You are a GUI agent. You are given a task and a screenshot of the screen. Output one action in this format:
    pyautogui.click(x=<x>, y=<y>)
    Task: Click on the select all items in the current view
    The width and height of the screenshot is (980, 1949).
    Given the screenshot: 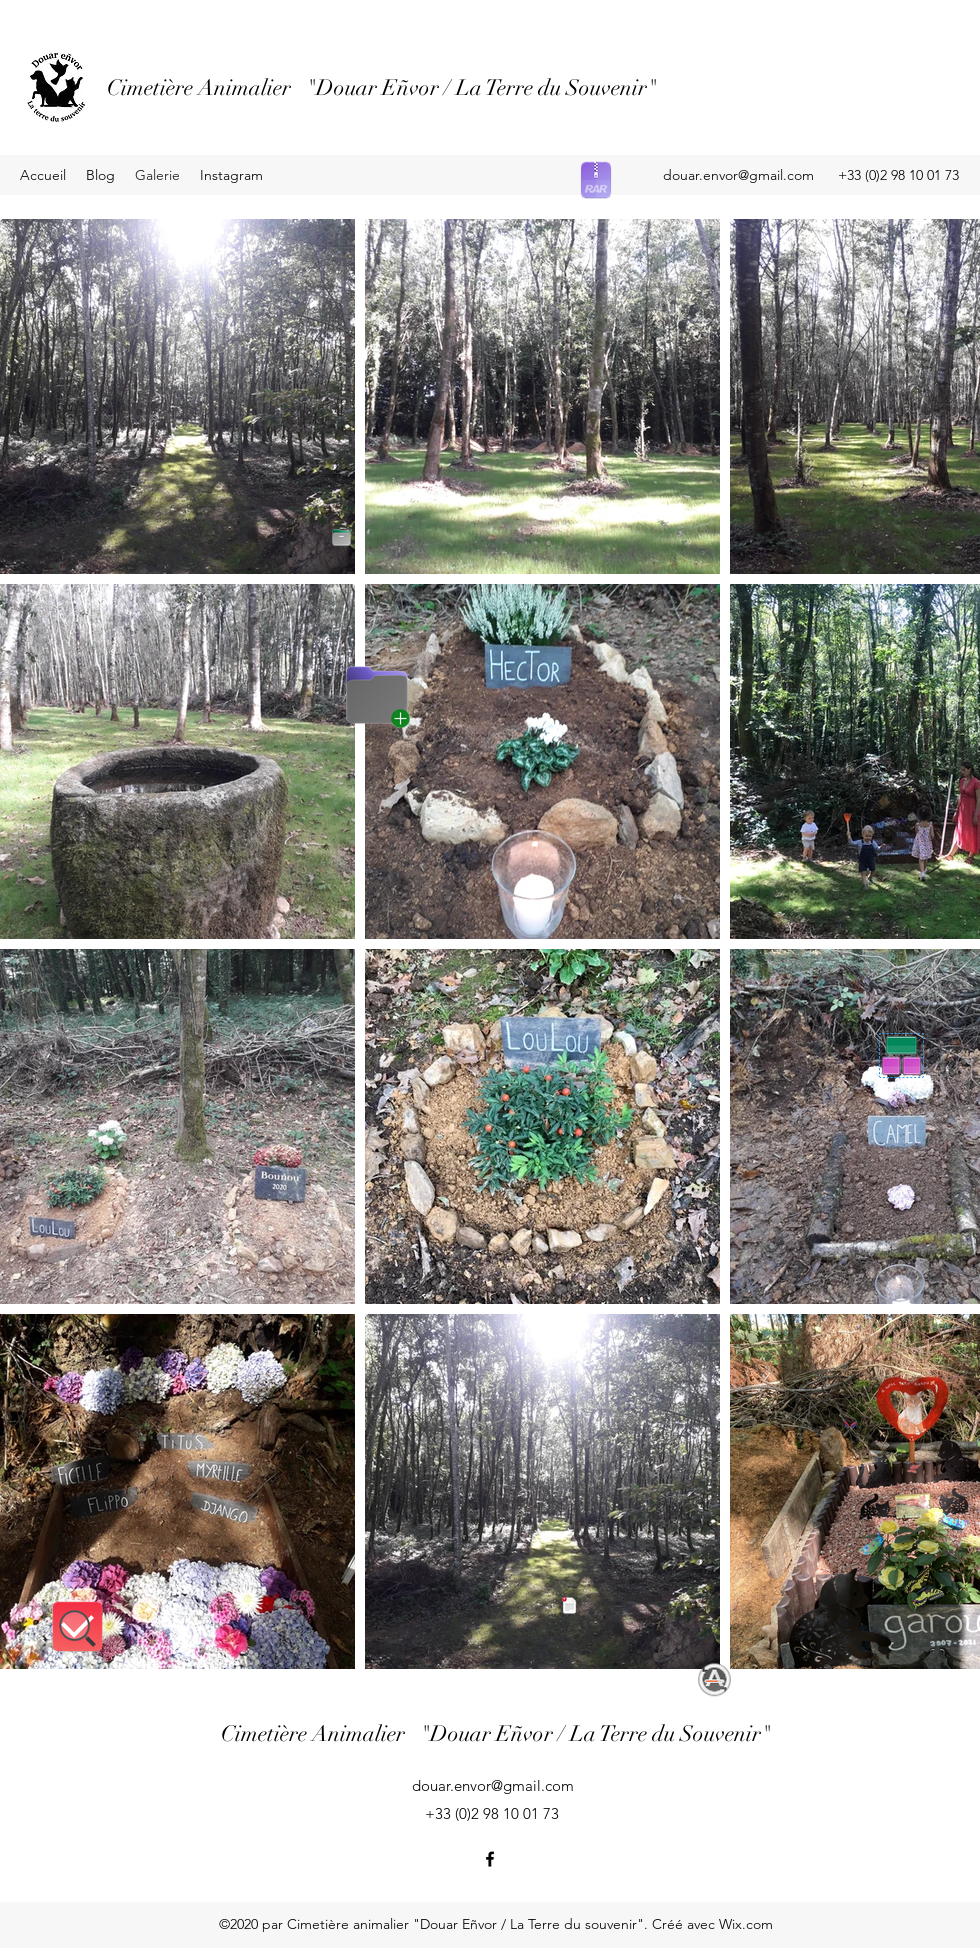 What is the action you would take?
    pyautogui.click(x=901, y=1055)
    